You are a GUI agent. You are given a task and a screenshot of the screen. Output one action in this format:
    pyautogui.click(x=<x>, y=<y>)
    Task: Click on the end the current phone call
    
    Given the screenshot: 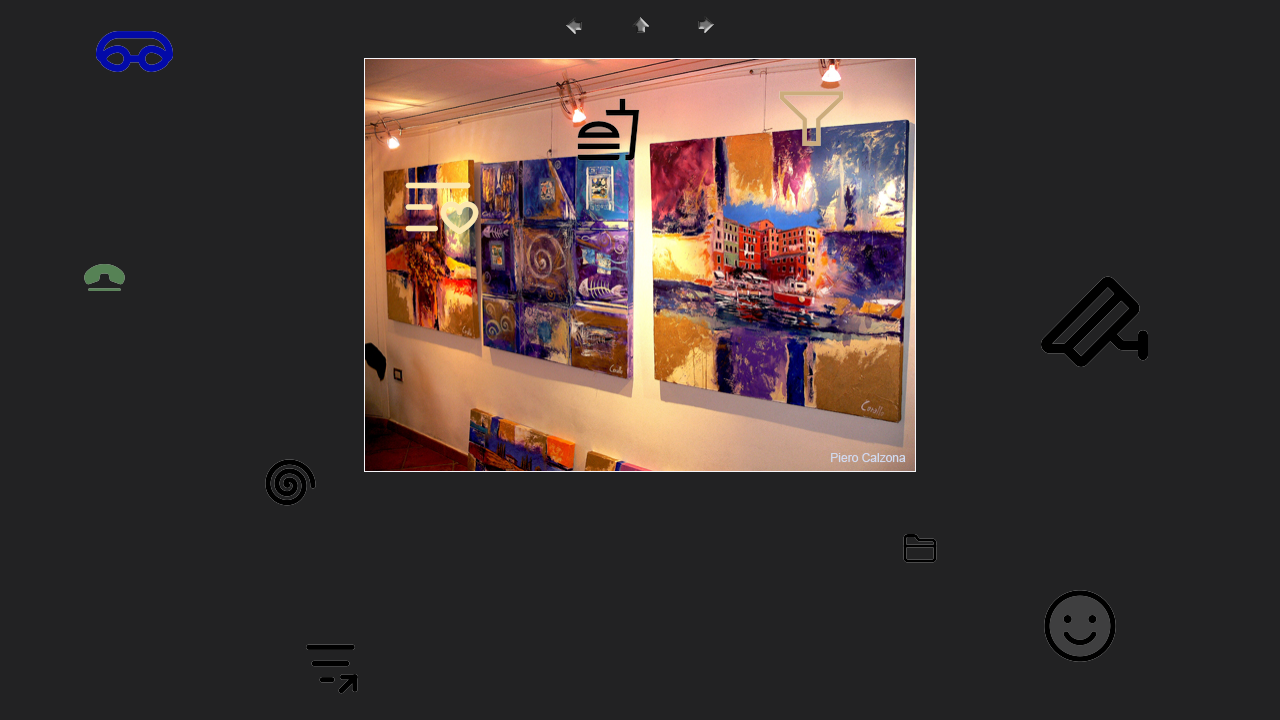 What is the action you would take?
    pyautogui.click(x=104, y=277)
    